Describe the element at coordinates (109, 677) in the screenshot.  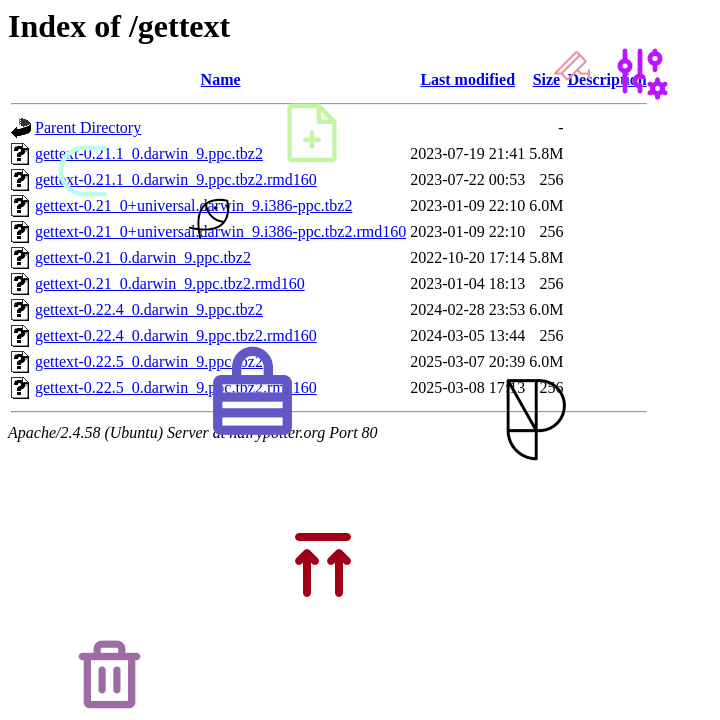
I see `delete selected item` at that location.